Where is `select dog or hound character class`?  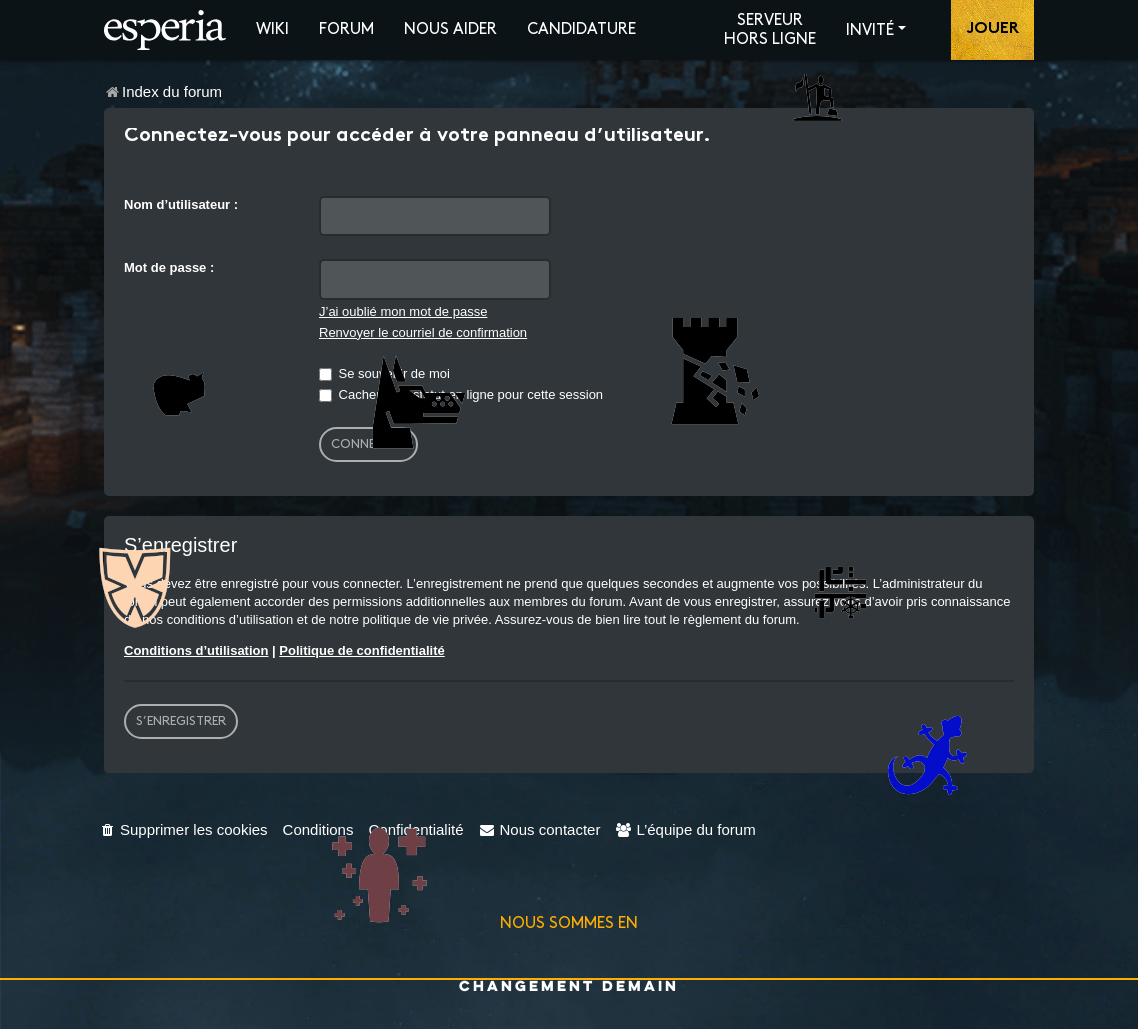 select dog or hound character class is located at coordinates (419, 402).